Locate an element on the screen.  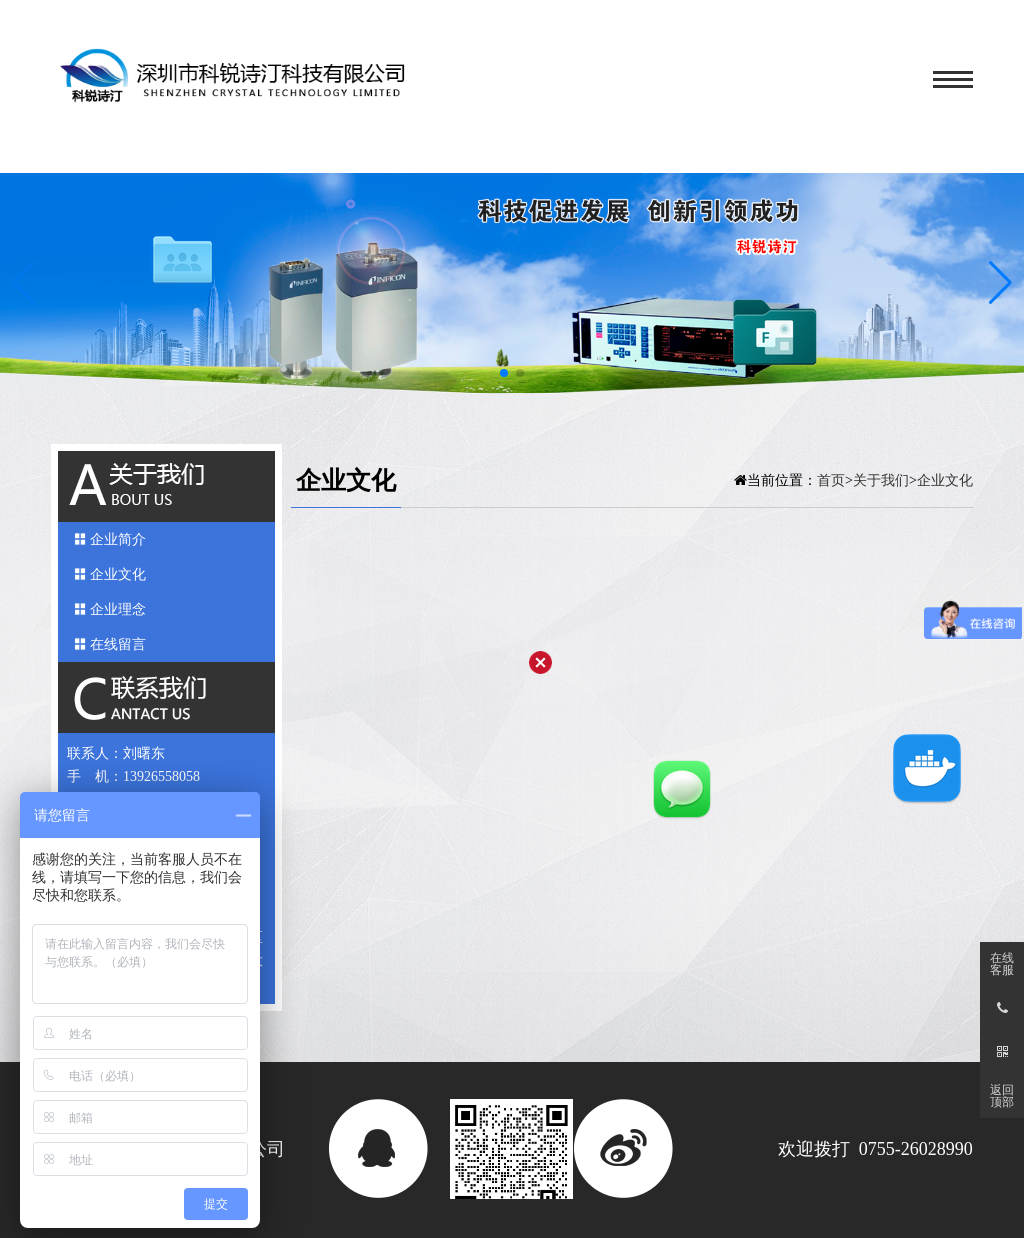
access shared group folder is located at coordinates (182, 259).